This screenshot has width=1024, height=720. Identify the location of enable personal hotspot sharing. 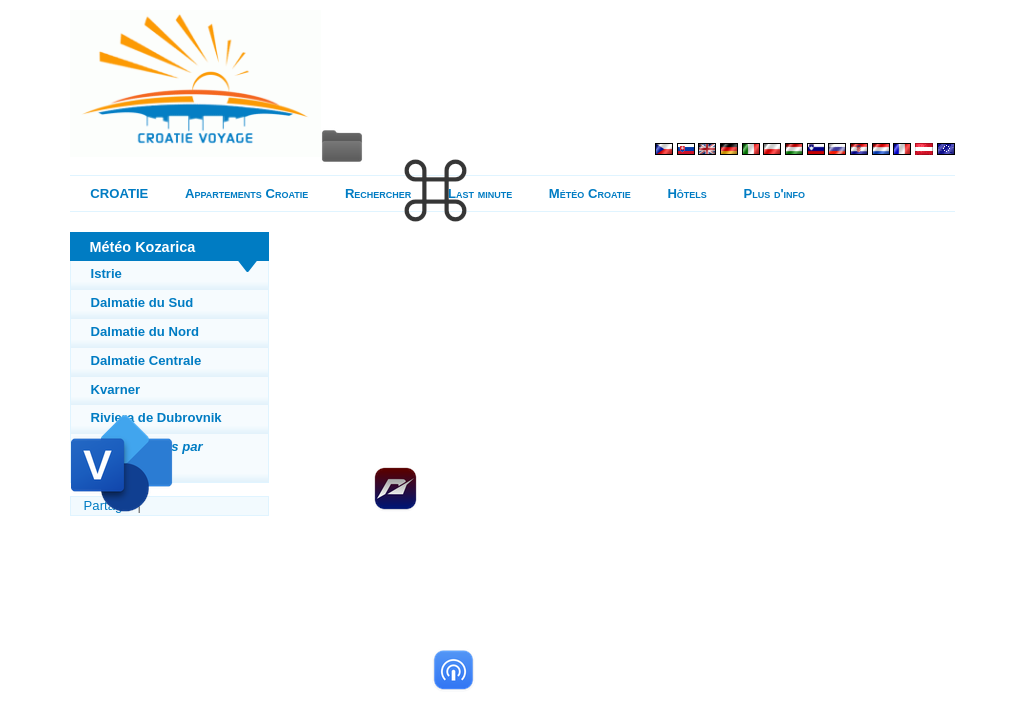
(453, 670).